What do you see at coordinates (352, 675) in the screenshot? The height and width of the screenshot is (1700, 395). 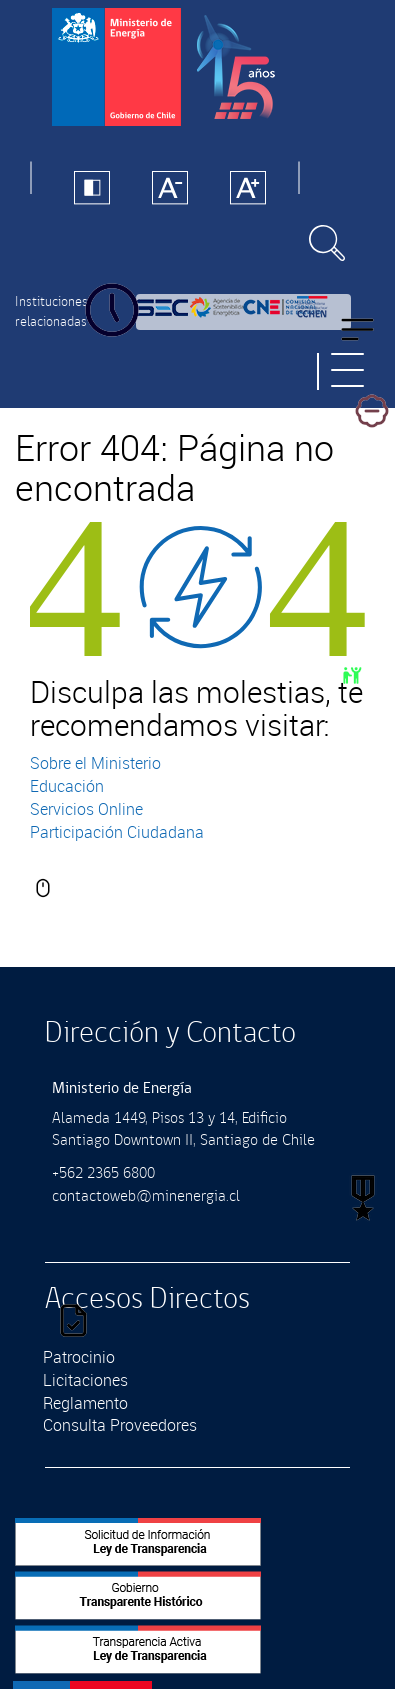 I see `report a robbery or theft incident` at bounding box center [352, 675].